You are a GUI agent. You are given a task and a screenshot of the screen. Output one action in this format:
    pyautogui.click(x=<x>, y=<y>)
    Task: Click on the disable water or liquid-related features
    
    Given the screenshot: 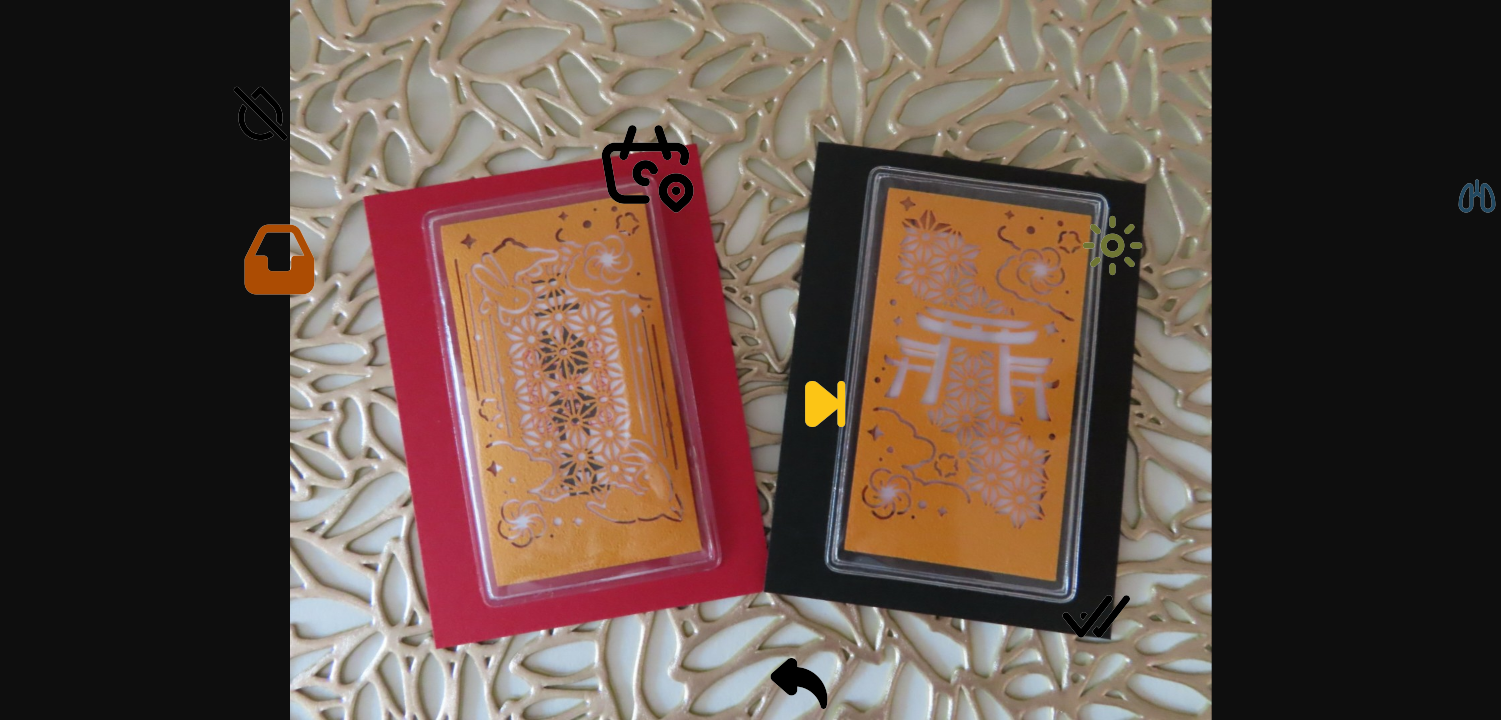 What is the action you would take?
    pyautogui.click(x=260, y=113)
    